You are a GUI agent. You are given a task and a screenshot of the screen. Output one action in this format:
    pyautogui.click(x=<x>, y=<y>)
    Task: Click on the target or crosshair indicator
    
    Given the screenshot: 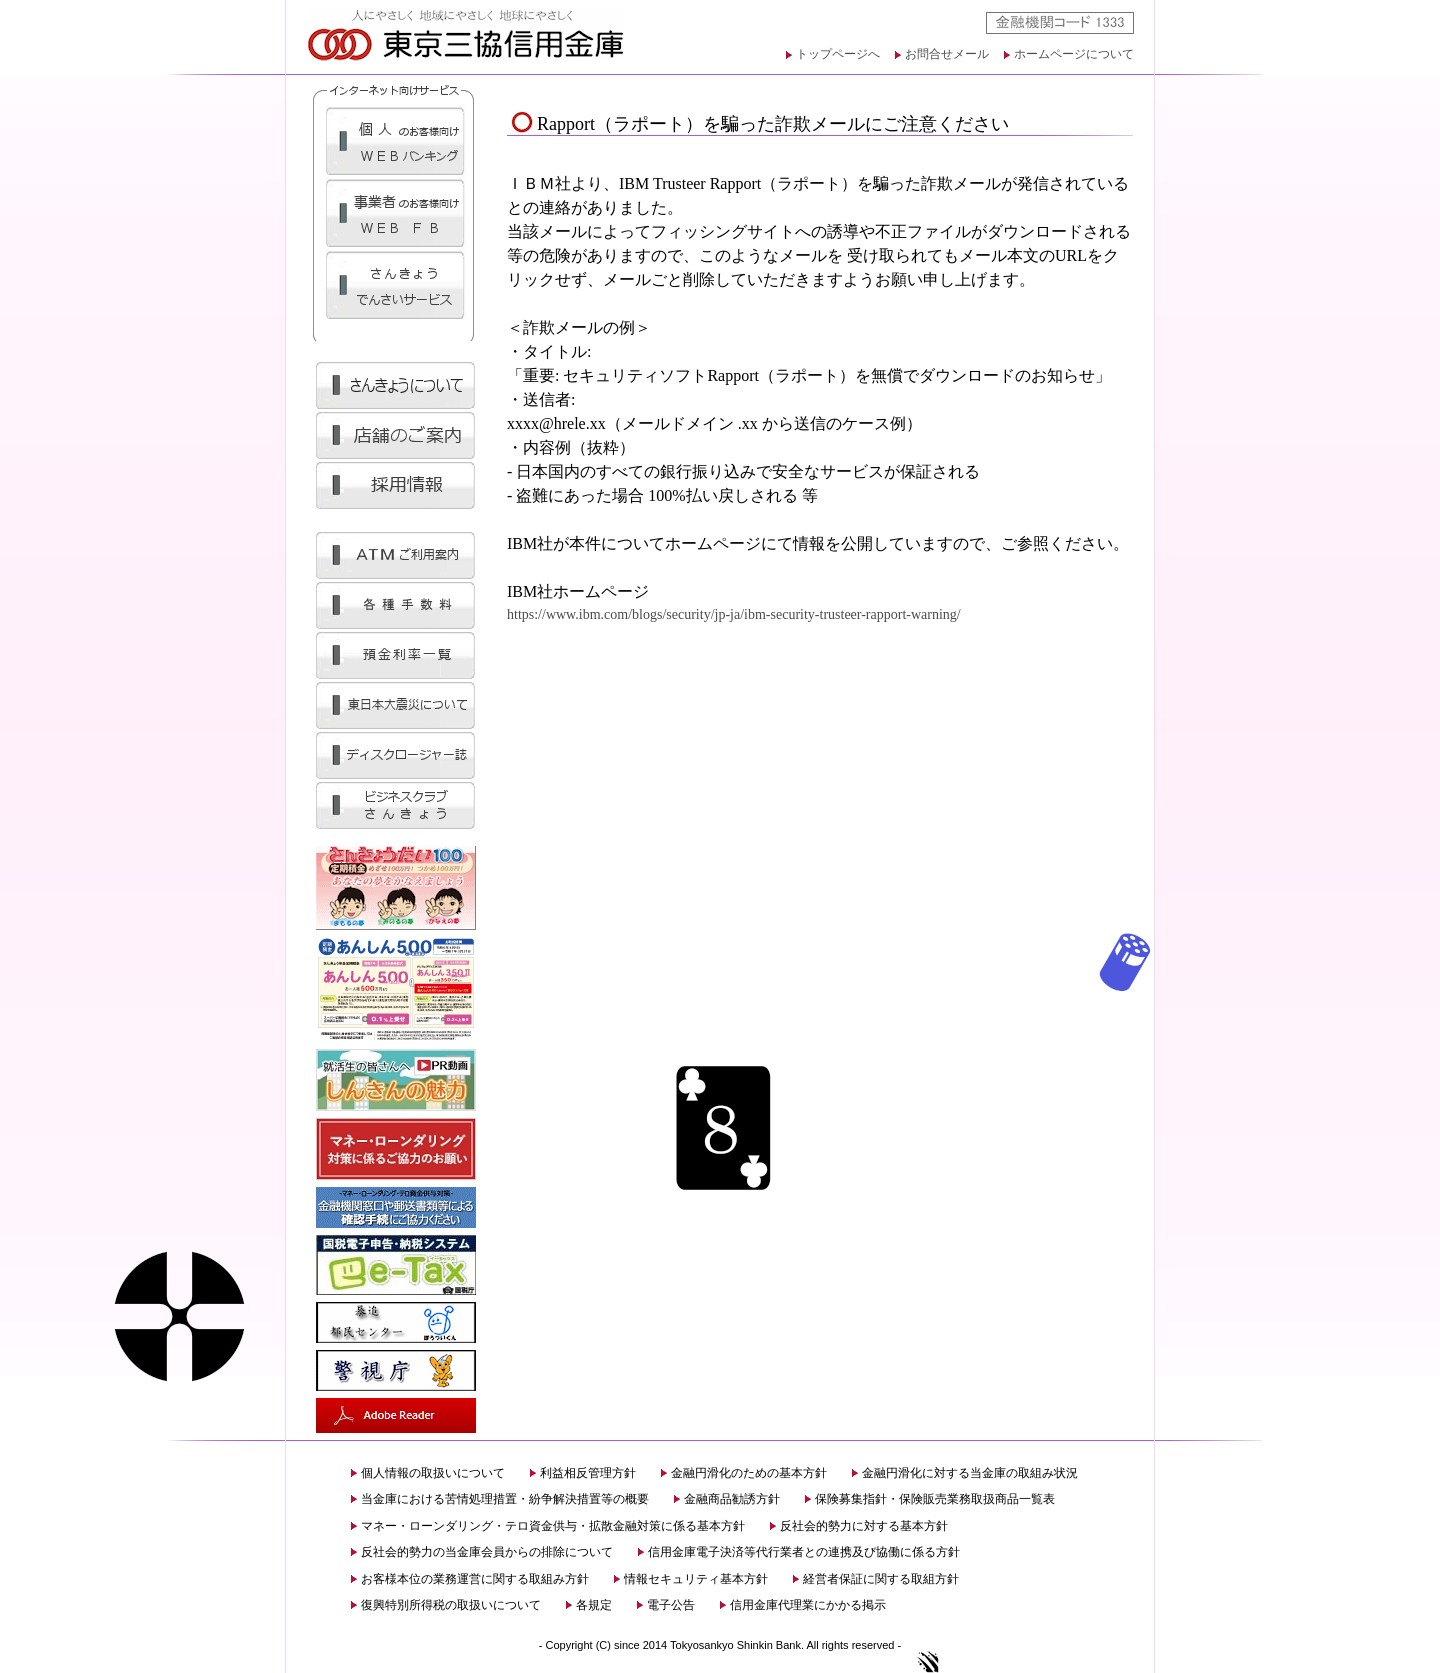 What is the action you would take?
    pyautogui.click(x=179, y=1316)
    